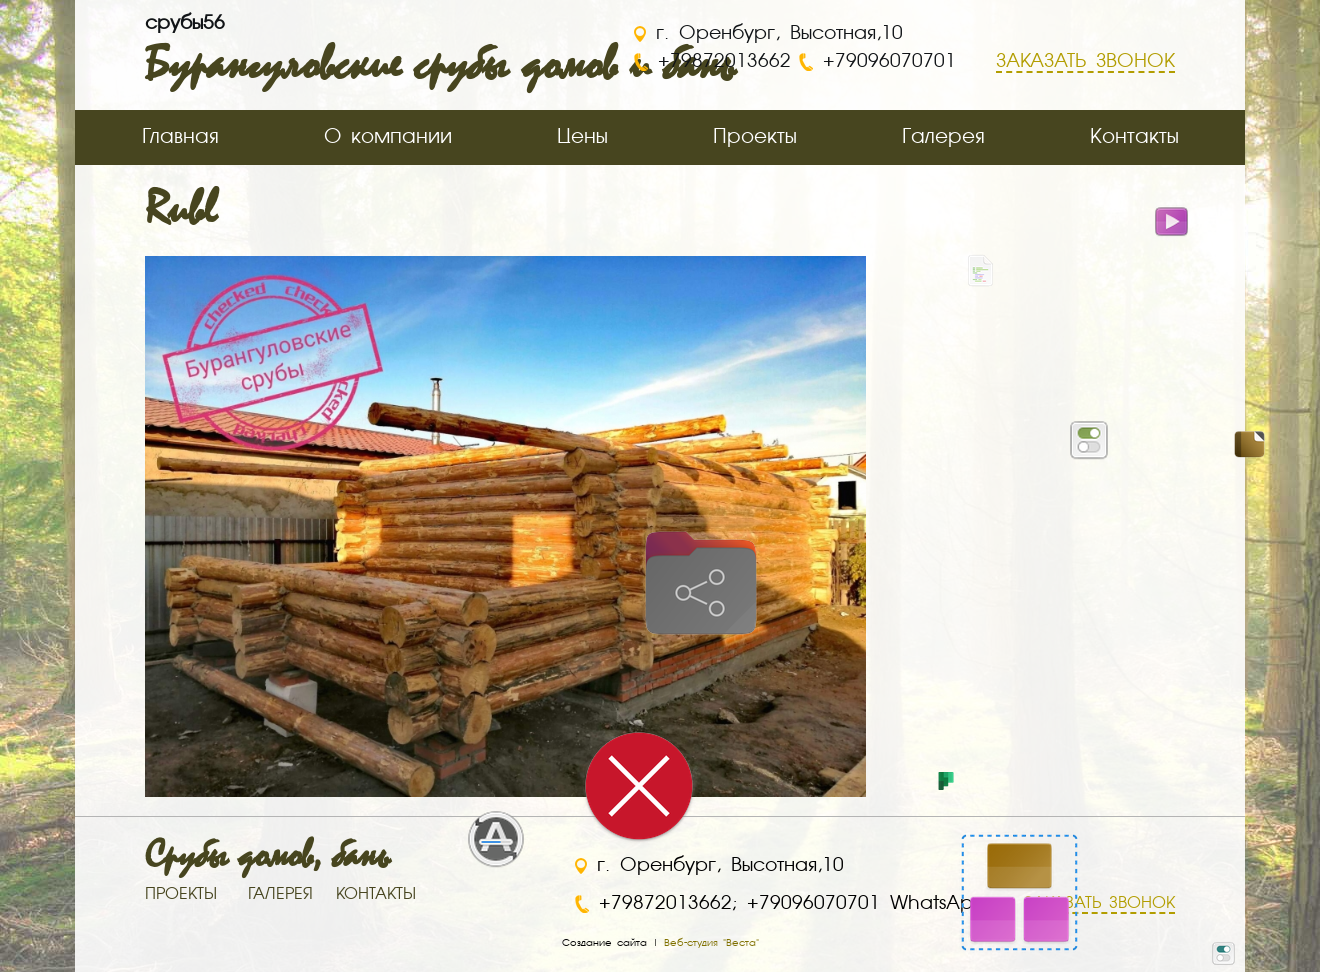 This screenshot has height=972, width=1320. I want to click on open microsoft planner app, so click(946, 781).